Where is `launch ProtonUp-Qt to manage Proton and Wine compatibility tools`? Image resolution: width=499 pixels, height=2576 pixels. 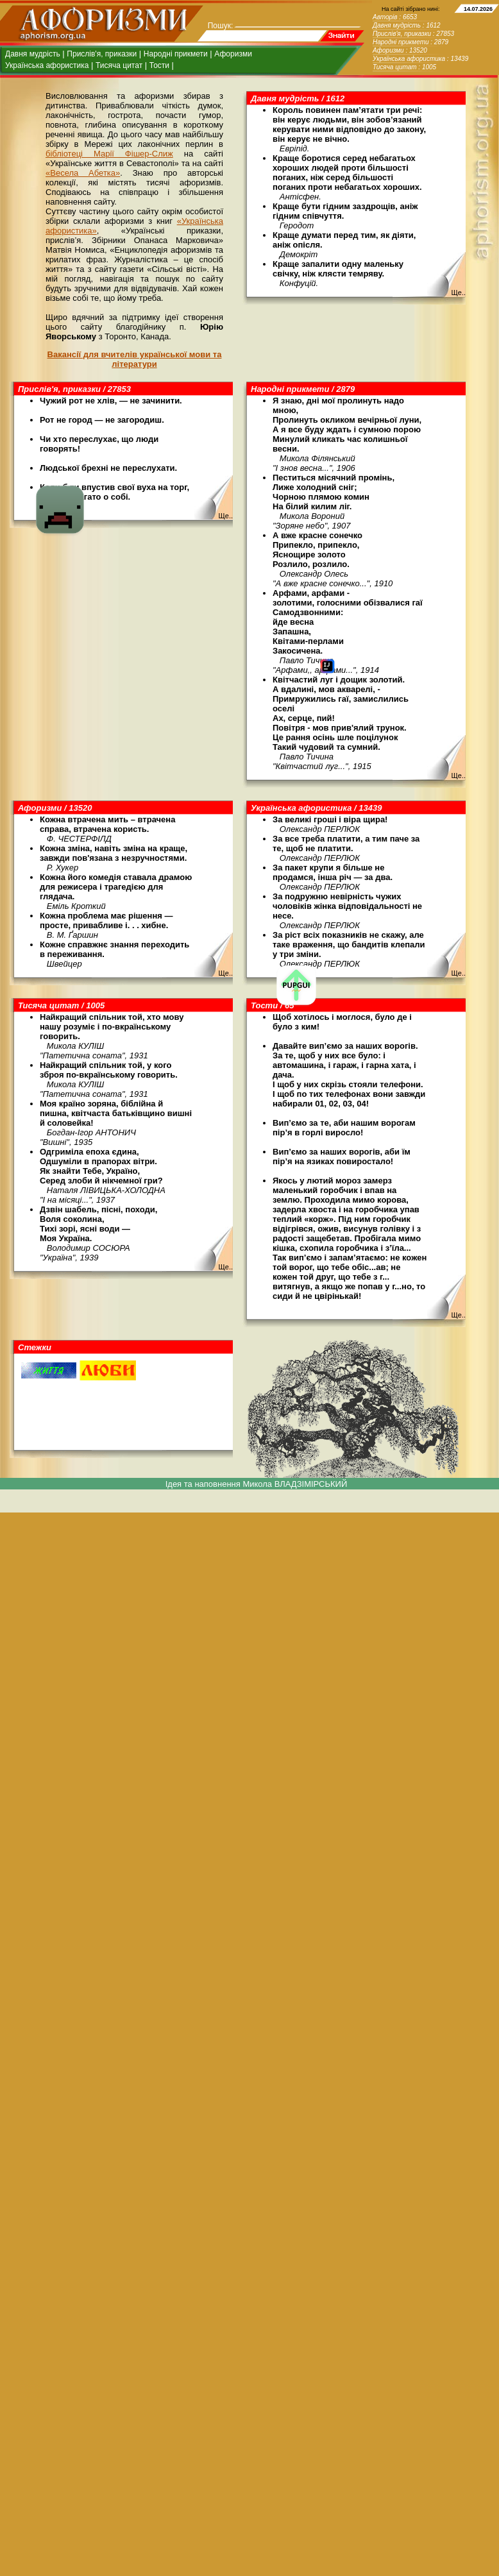 launch ProtonUp-Qt to manage Proton and Wine compatibility tools is located at coordinates (296, 985).